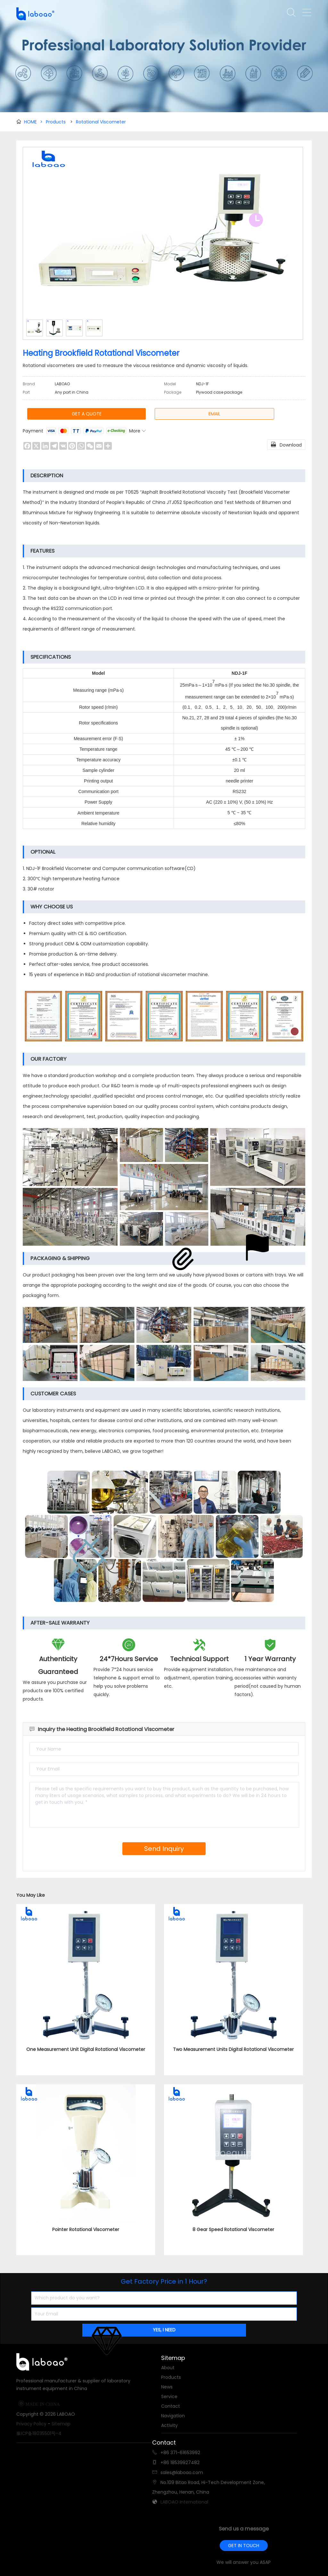 Image resolution: width=328 pixels, height=2576 pixels. Describe the element at coordinates (87, 1558) in the screenshot. I see `connect to a power source` at that location.